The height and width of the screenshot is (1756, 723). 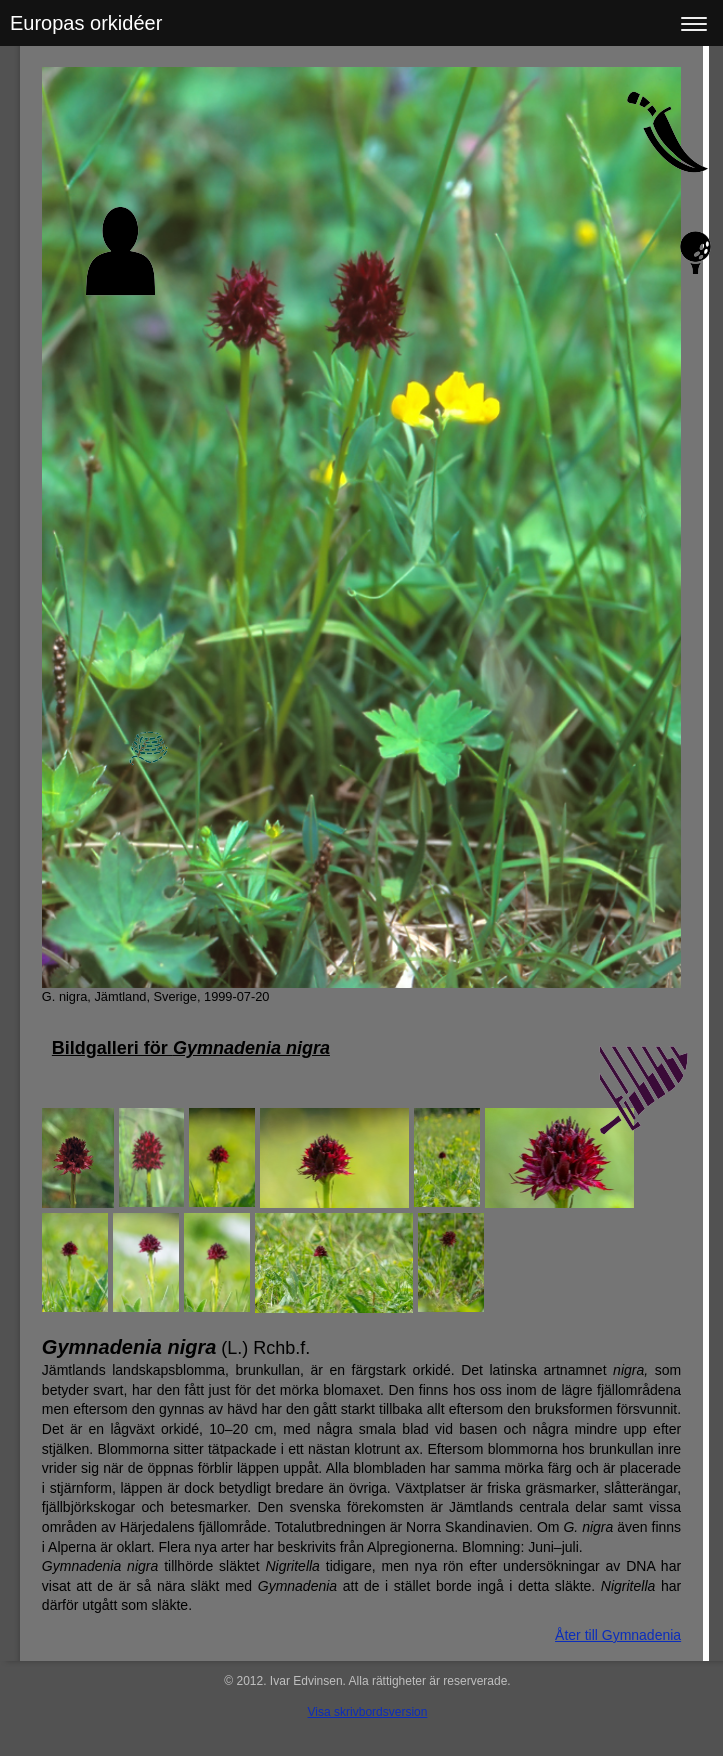 I want to click on equip a dagger or knife weapon, so click(x=667, y=132).